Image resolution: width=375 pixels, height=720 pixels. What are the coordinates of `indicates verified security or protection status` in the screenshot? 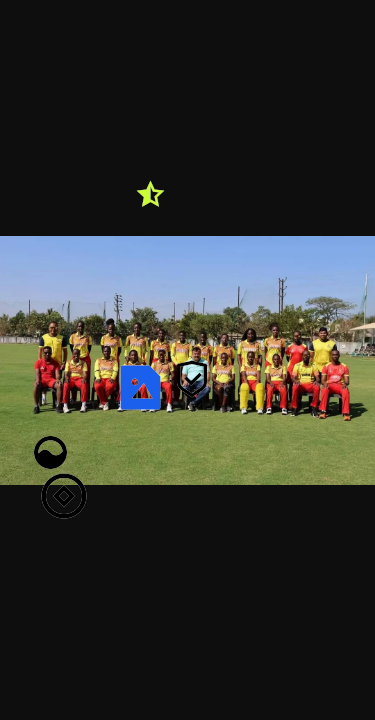 It's located at (192, 379).